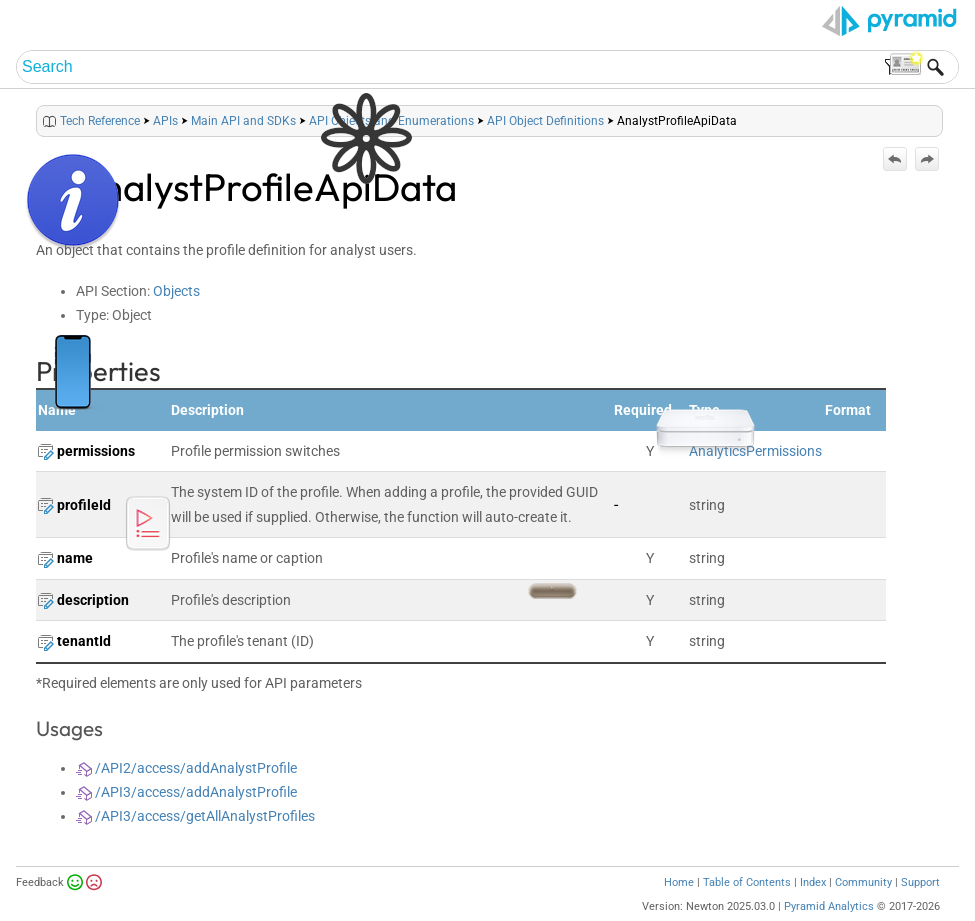 This screenshot has width=975, height=921. I want to click on add a new contact, so click(905, 62).